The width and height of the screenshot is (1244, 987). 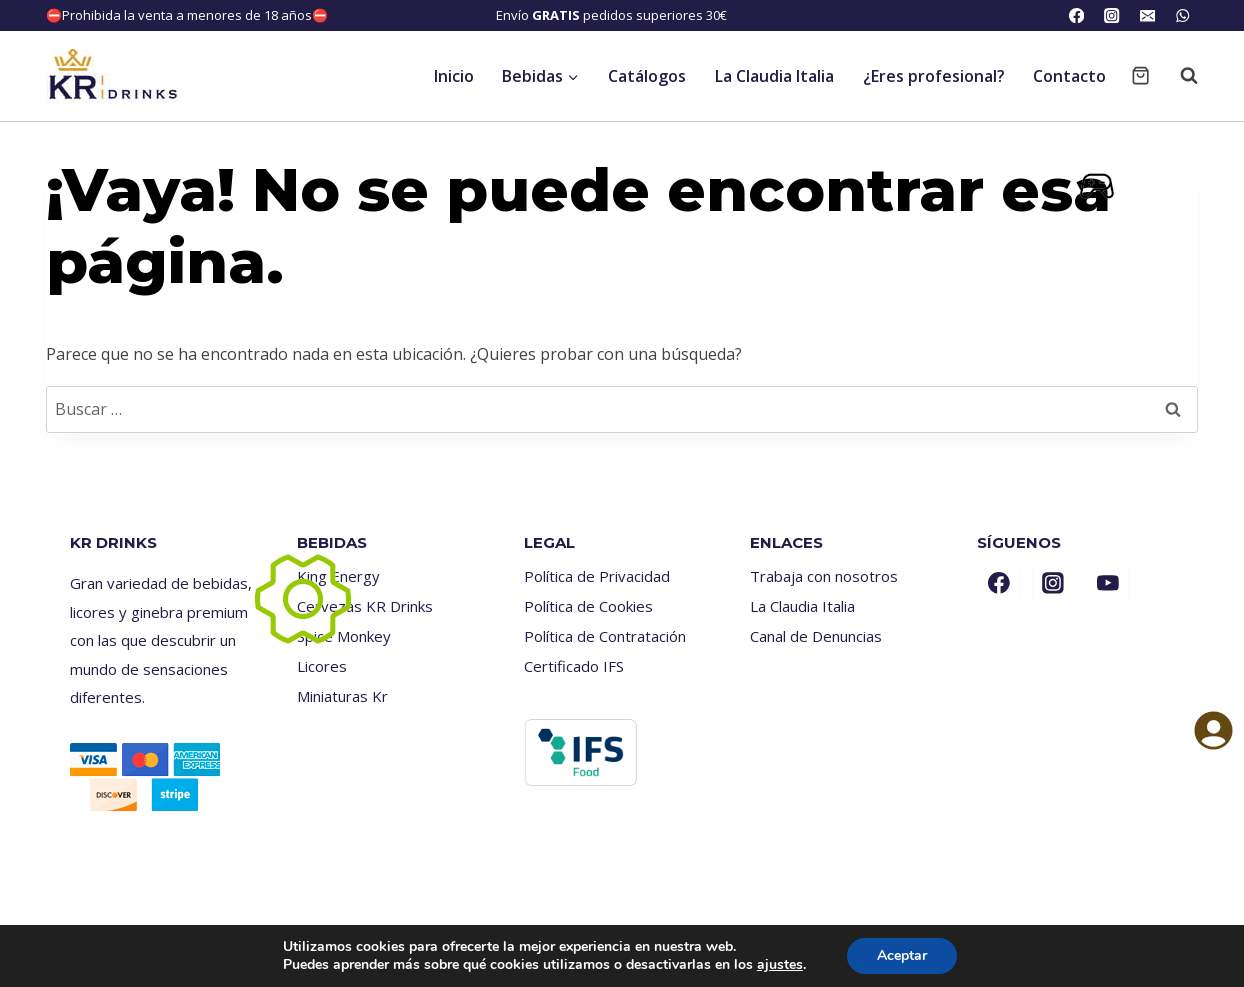 I want to click on access games or gaming features, so click(x=1097, y=186).